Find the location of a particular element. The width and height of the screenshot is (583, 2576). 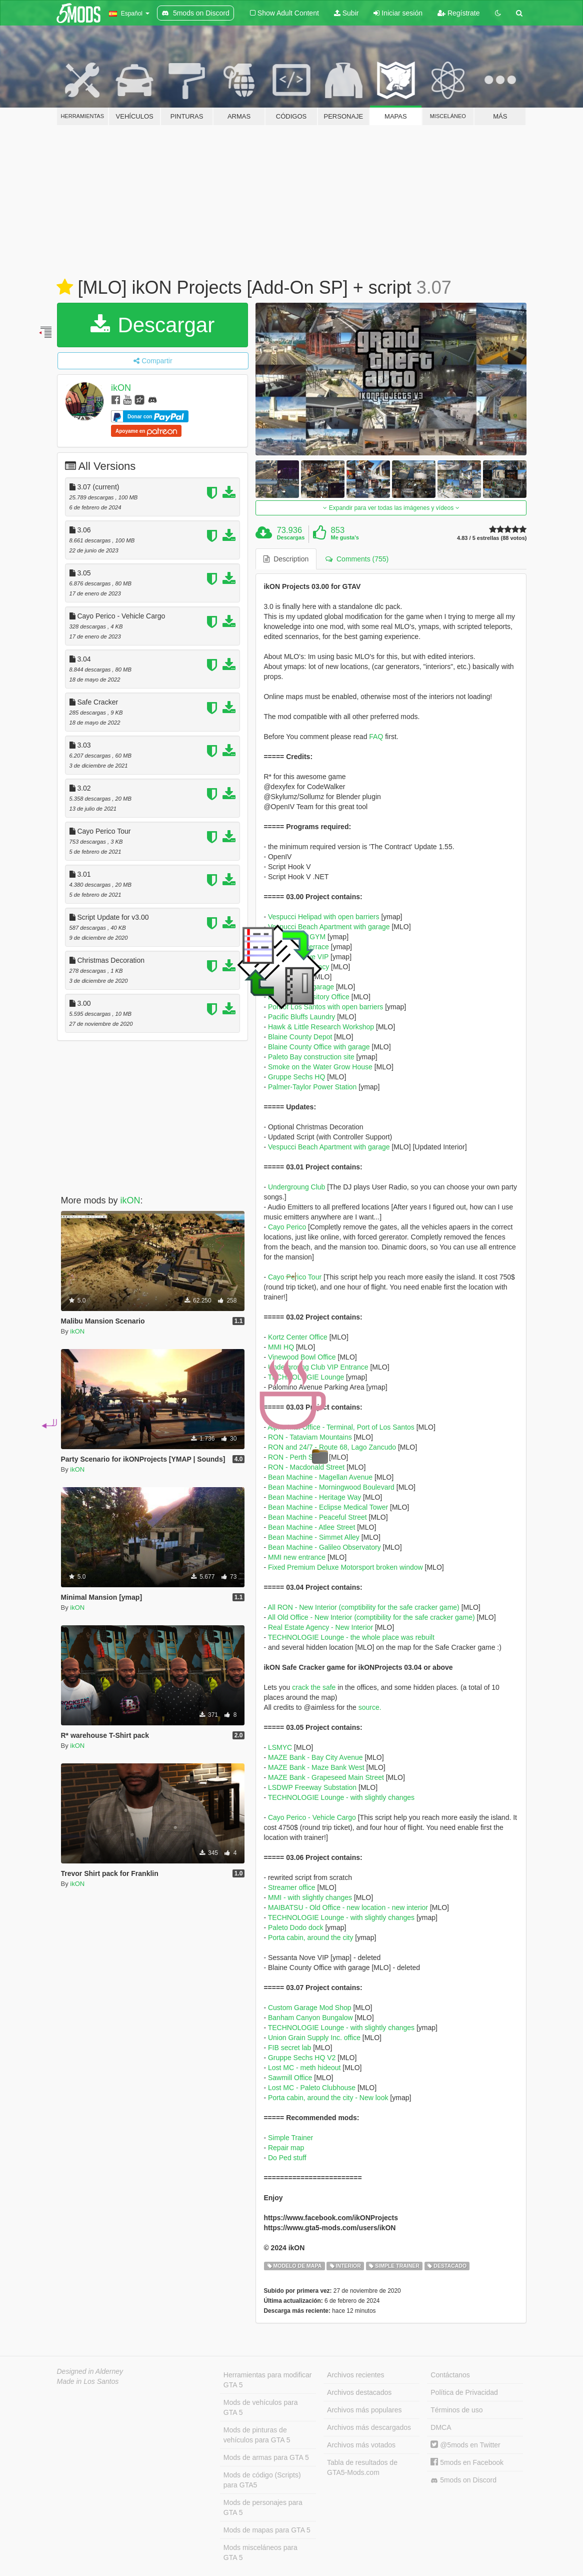

caffeine mode is active, preventing sleep is located at coordinates (292, 1396).